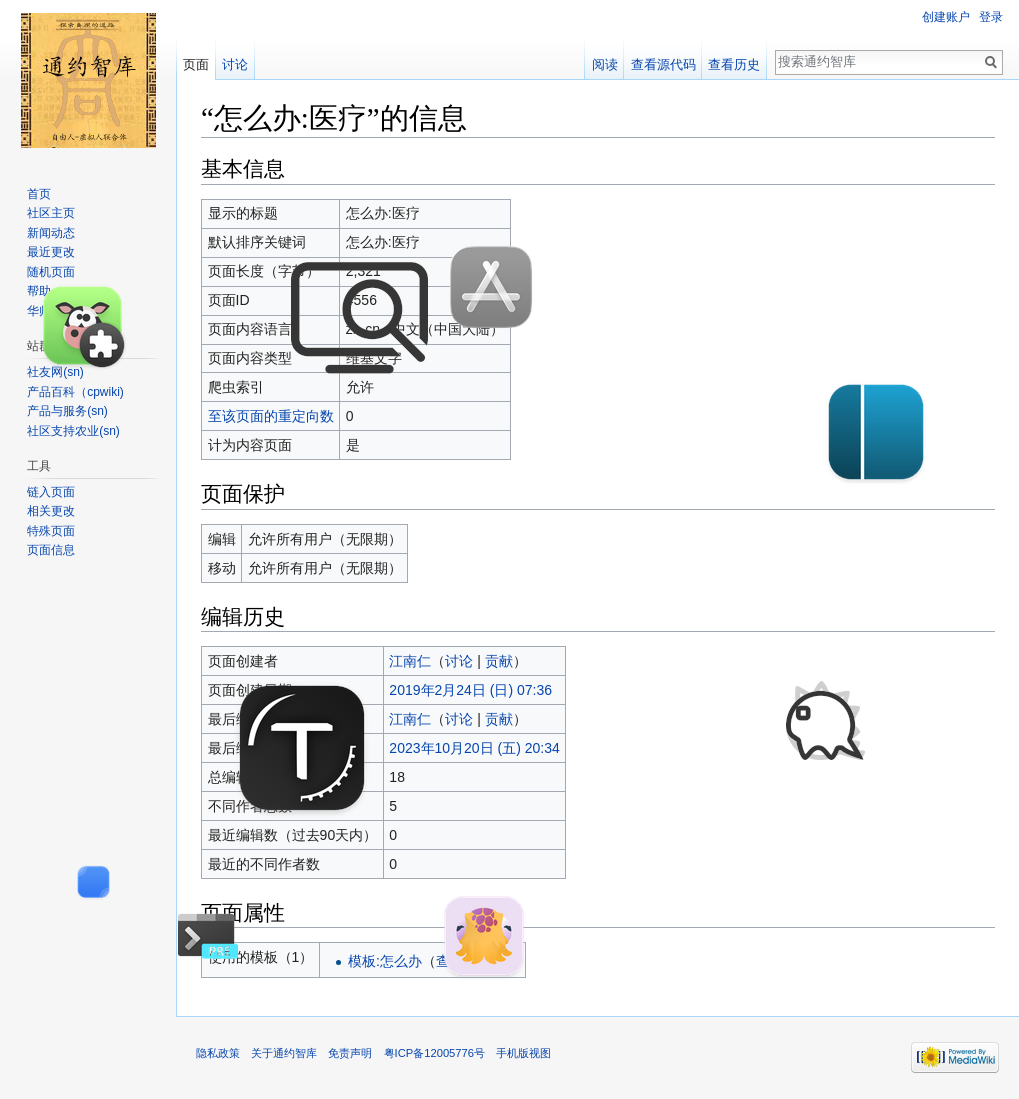 The height and width of the screenshot is (1099, 1019). Describe the element at coordinates (82, 325) in the screenshot. I see `open calf audio plugin suite` at that location.